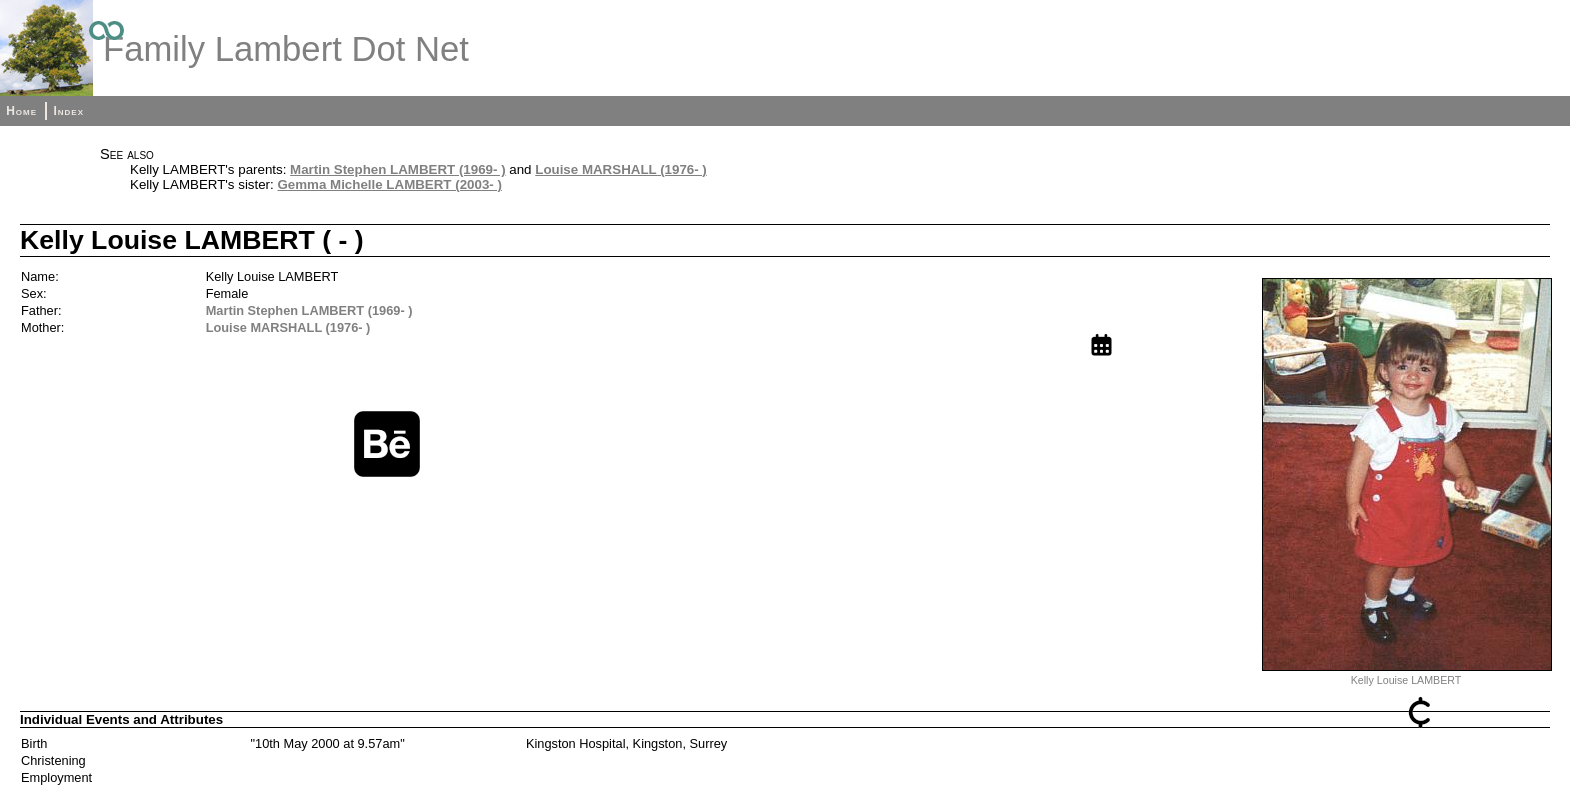 The image size is (1570, 806). Describe the element at coordinates (1101, 345) in the screenshot. I see `view calendar with scheduled events` at that location.